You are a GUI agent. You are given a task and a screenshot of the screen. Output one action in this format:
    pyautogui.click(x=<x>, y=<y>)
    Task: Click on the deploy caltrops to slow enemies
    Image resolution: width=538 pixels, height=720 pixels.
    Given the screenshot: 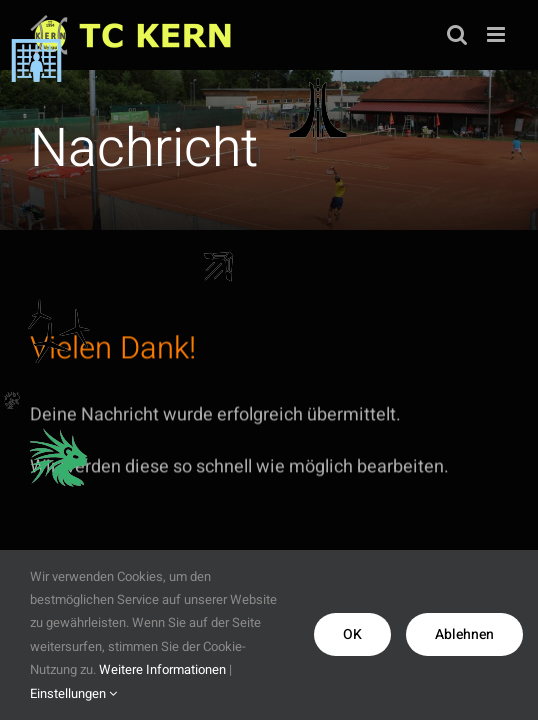 What is the action you would take?
    pyautogui.click(x=58, y=331)
    